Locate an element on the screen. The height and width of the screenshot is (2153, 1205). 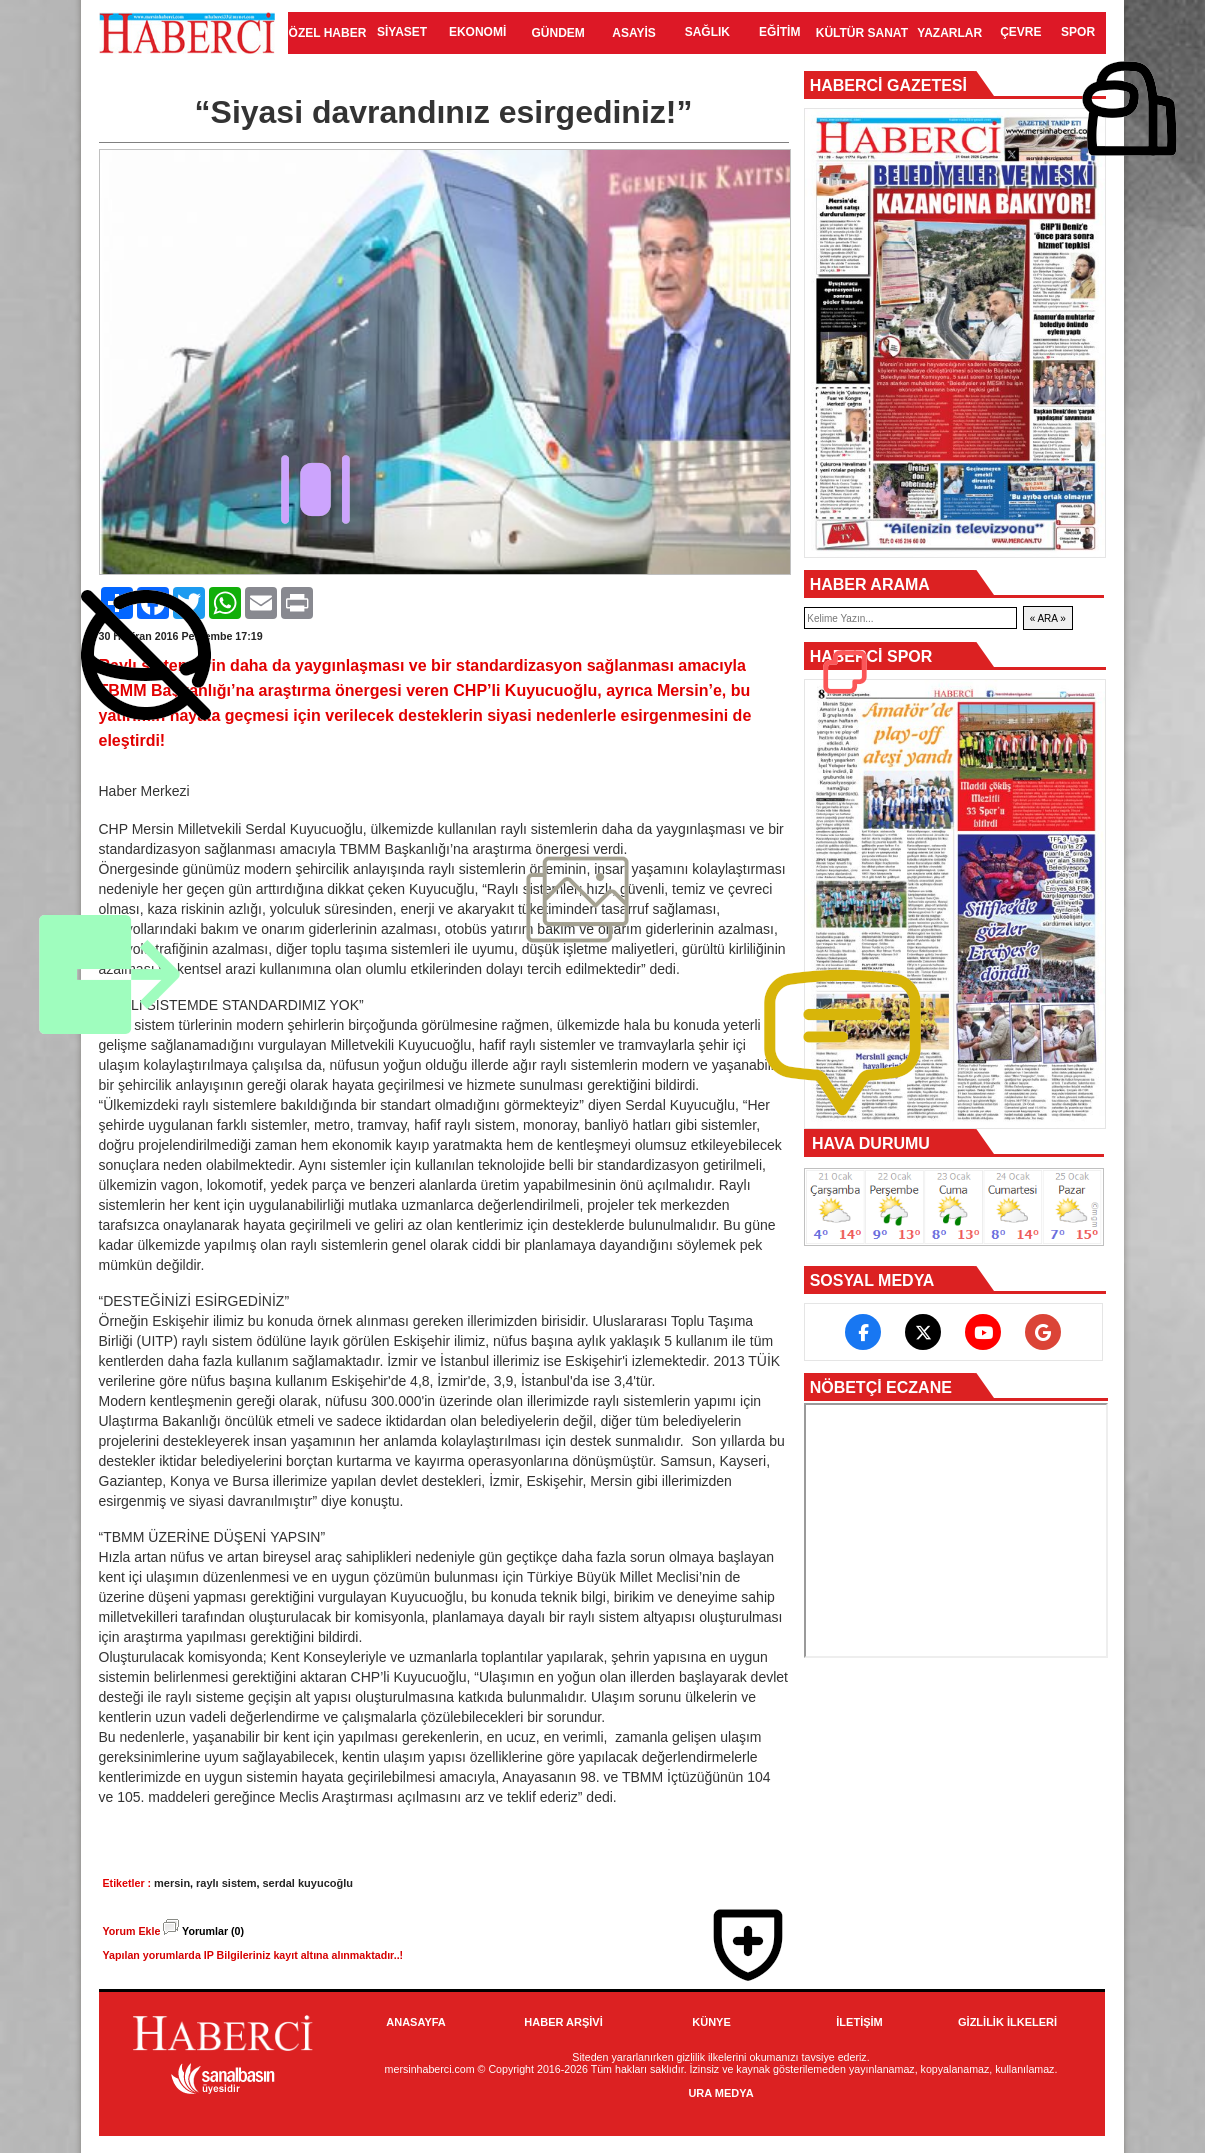
log out of your account is located at coordinates (109, 974).